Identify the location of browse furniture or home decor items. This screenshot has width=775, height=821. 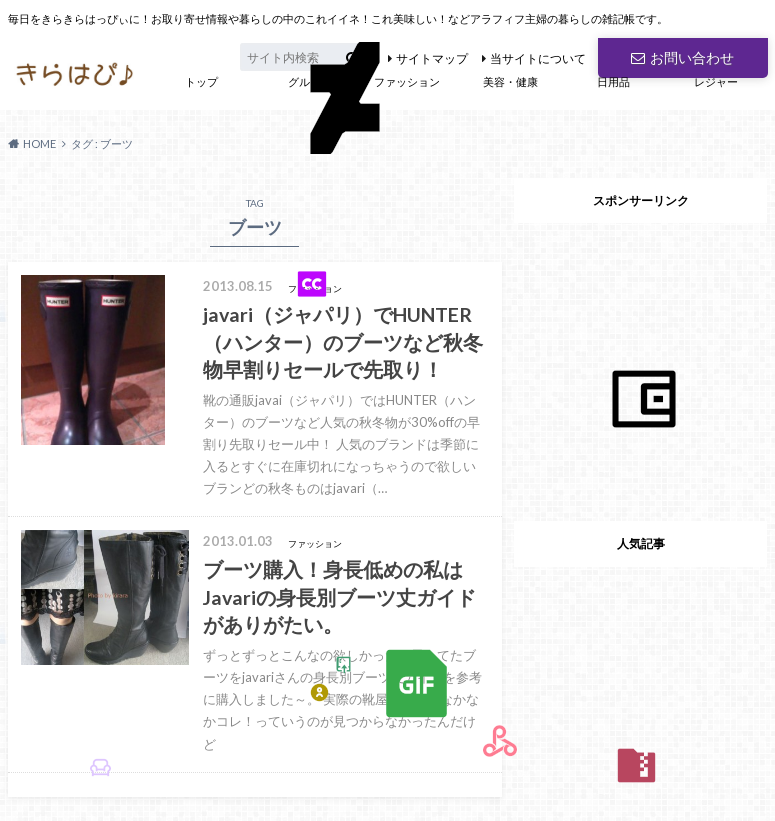
(100, 767).